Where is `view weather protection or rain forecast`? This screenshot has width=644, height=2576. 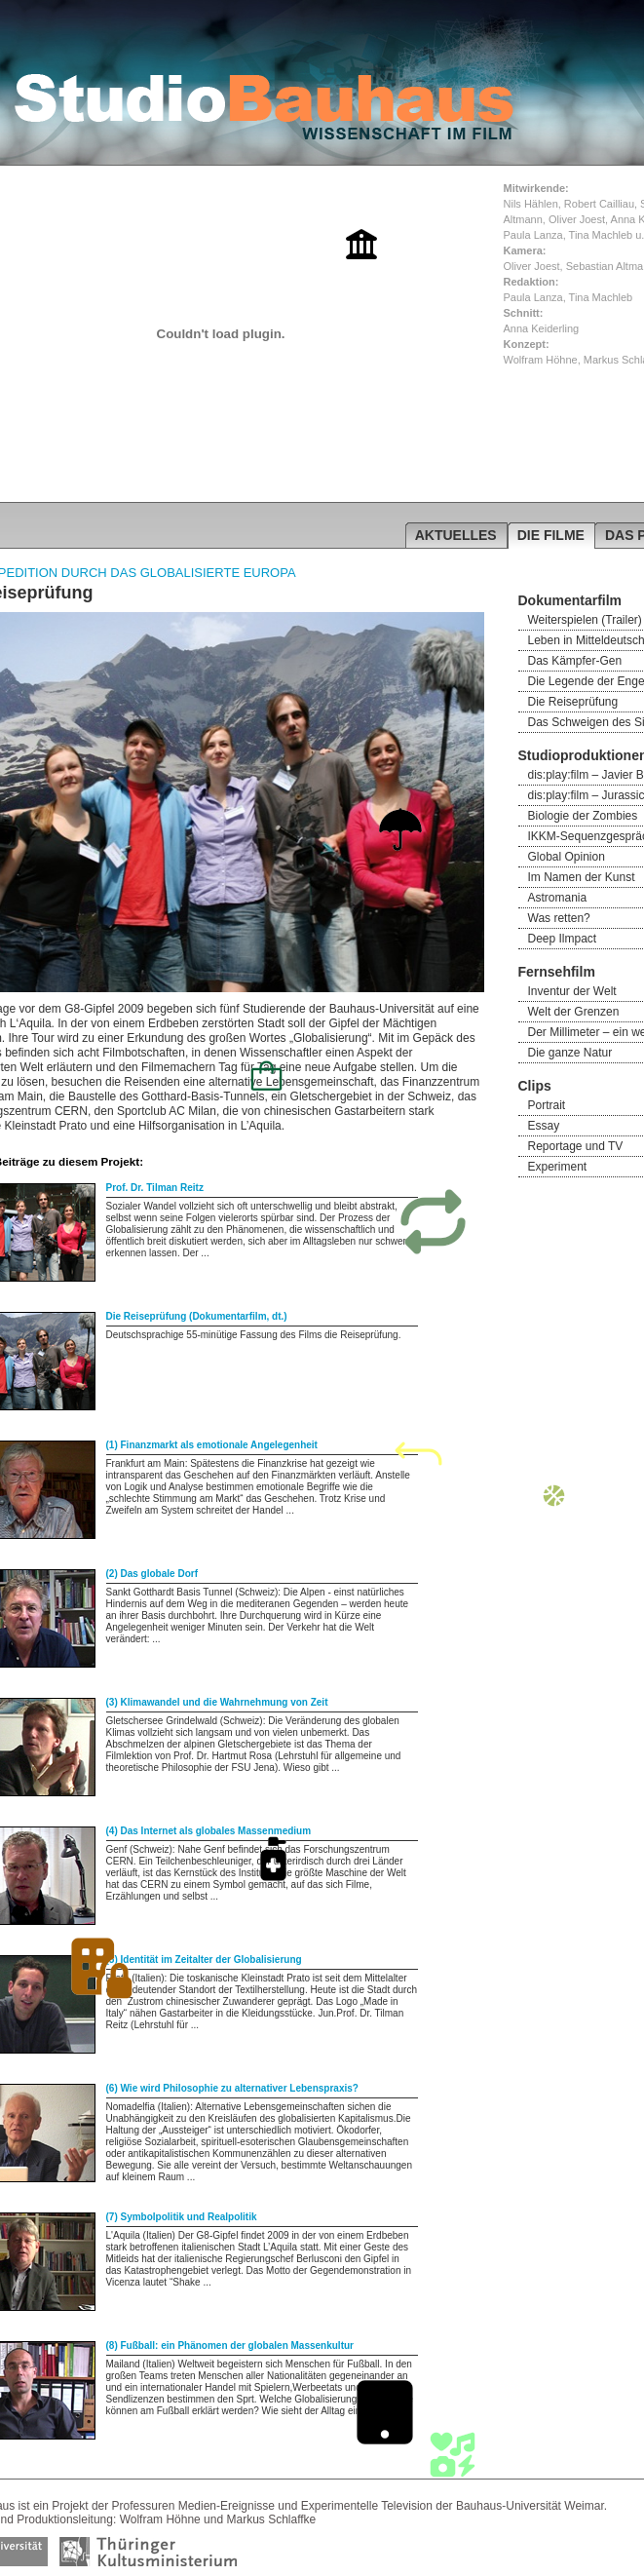
view weather protection or rain forecast is located at coordinates (400, 829).